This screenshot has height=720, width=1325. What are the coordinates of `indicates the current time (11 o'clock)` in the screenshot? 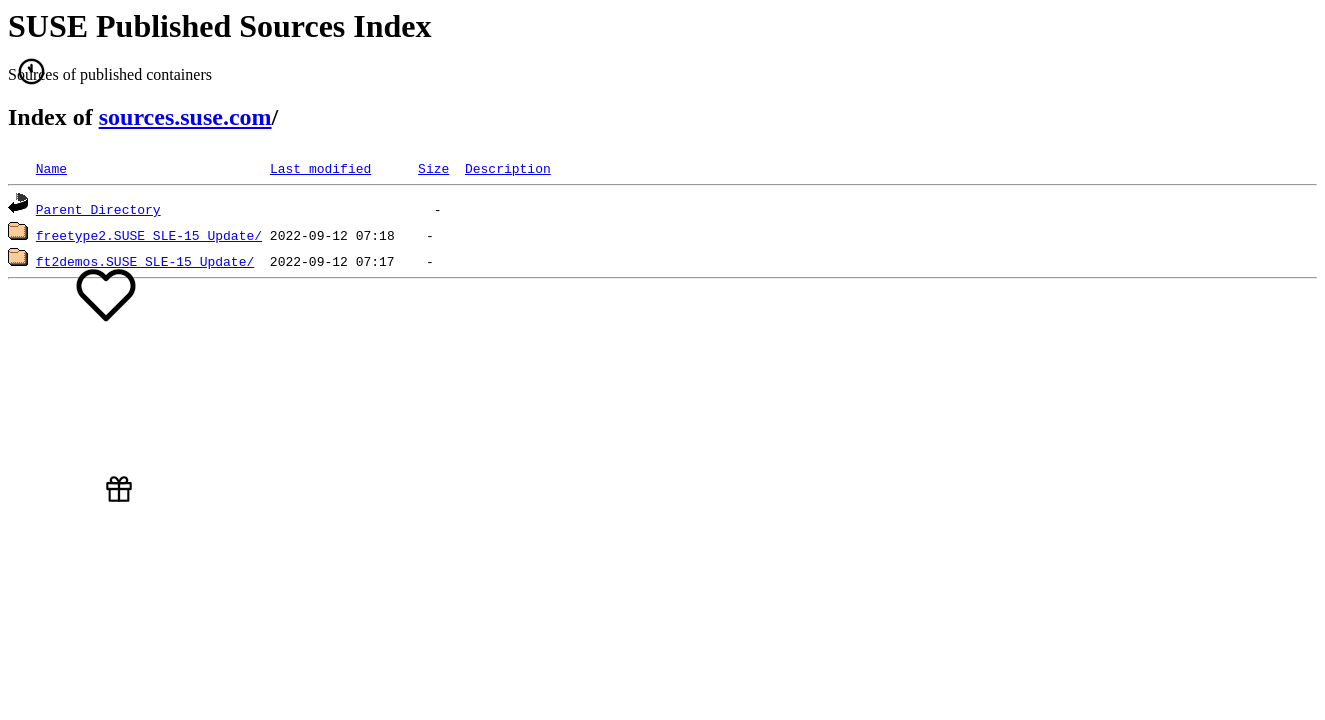 It's located at (31, 71).